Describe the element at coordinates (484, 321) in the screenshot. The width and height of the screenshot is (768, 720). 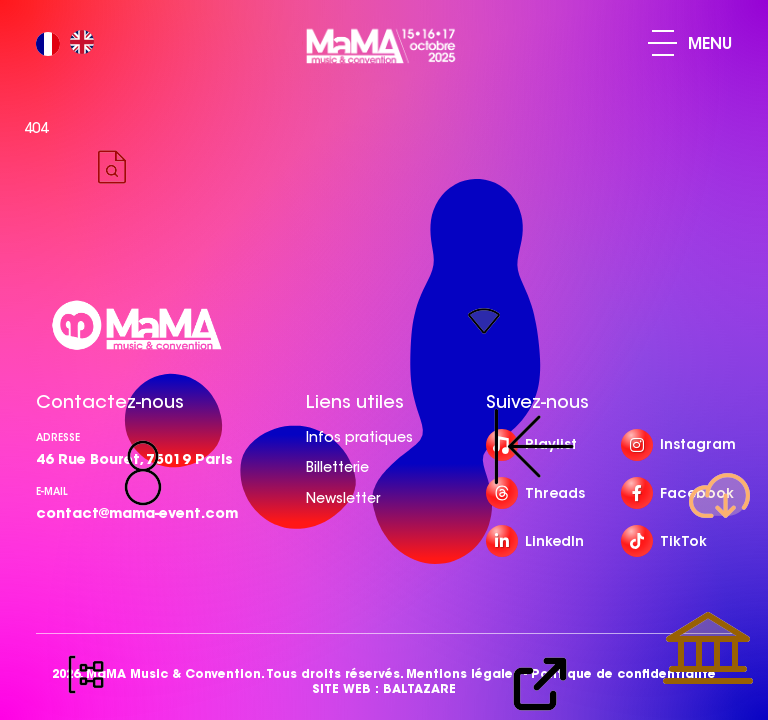
I see `strong wifi signal connected` at that location.